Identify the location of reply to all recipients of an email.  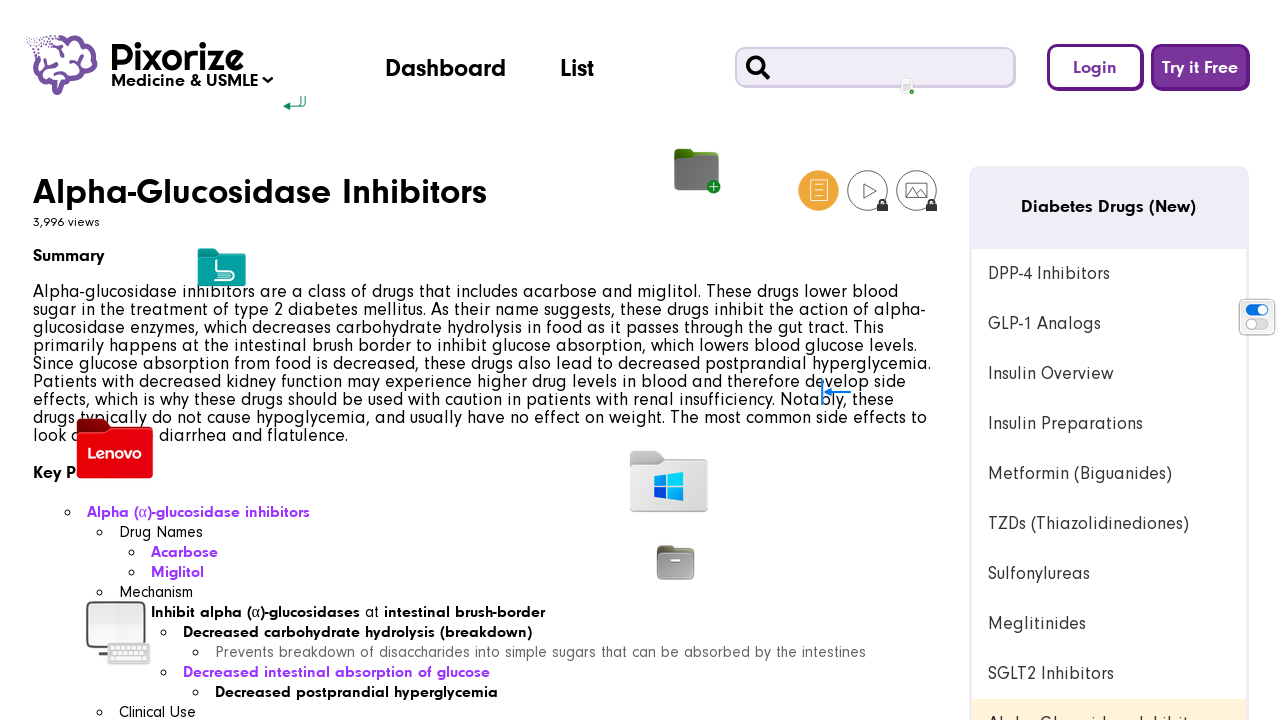
(294, 103).